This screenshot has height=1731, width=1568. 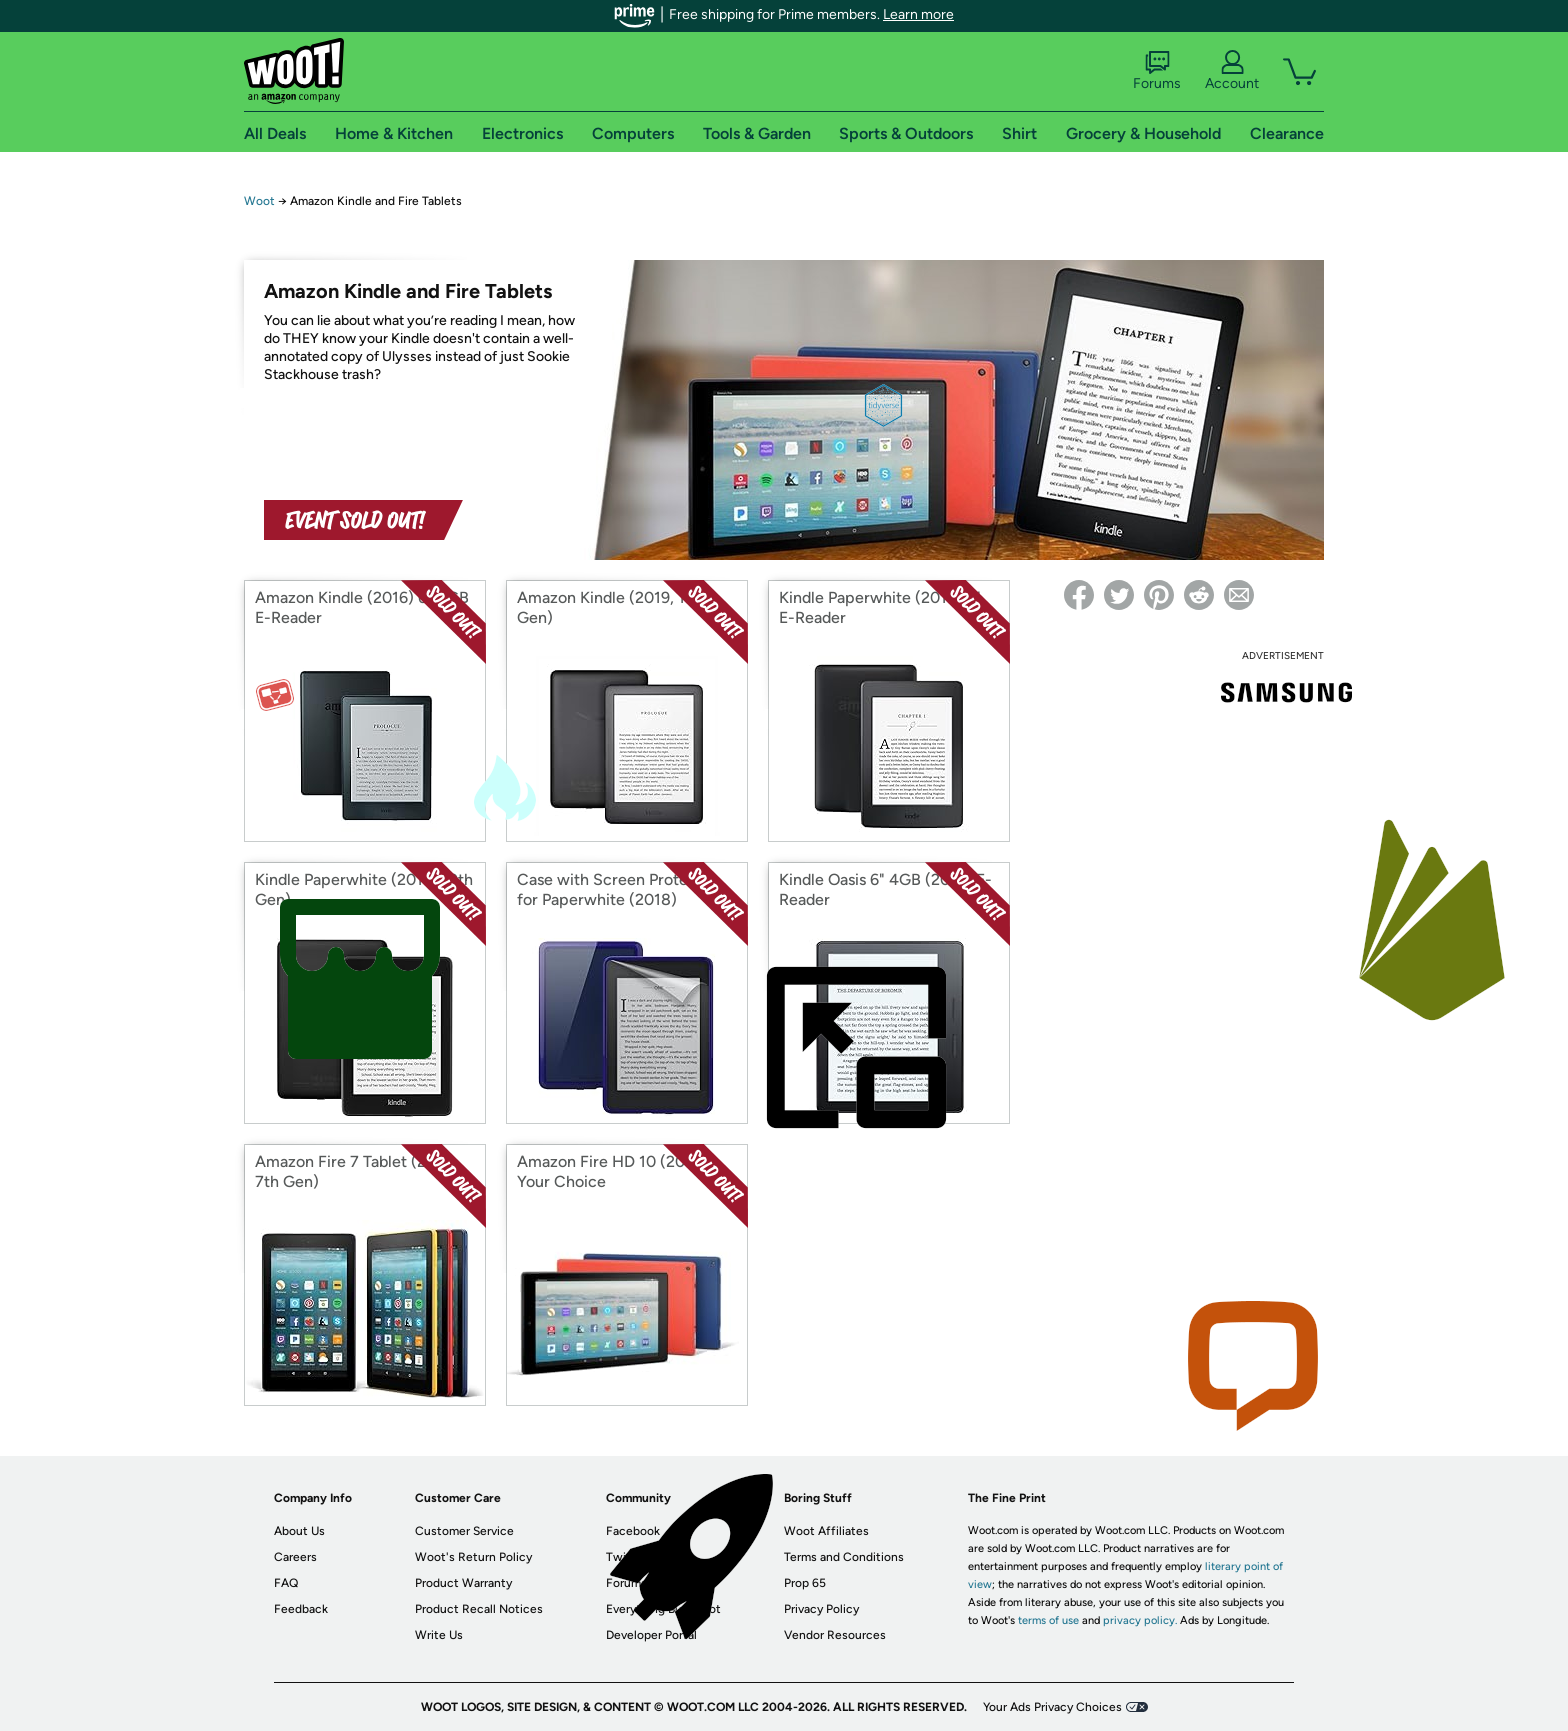 I want to click on access the online store or marketplace, so click(x=360, y=979).